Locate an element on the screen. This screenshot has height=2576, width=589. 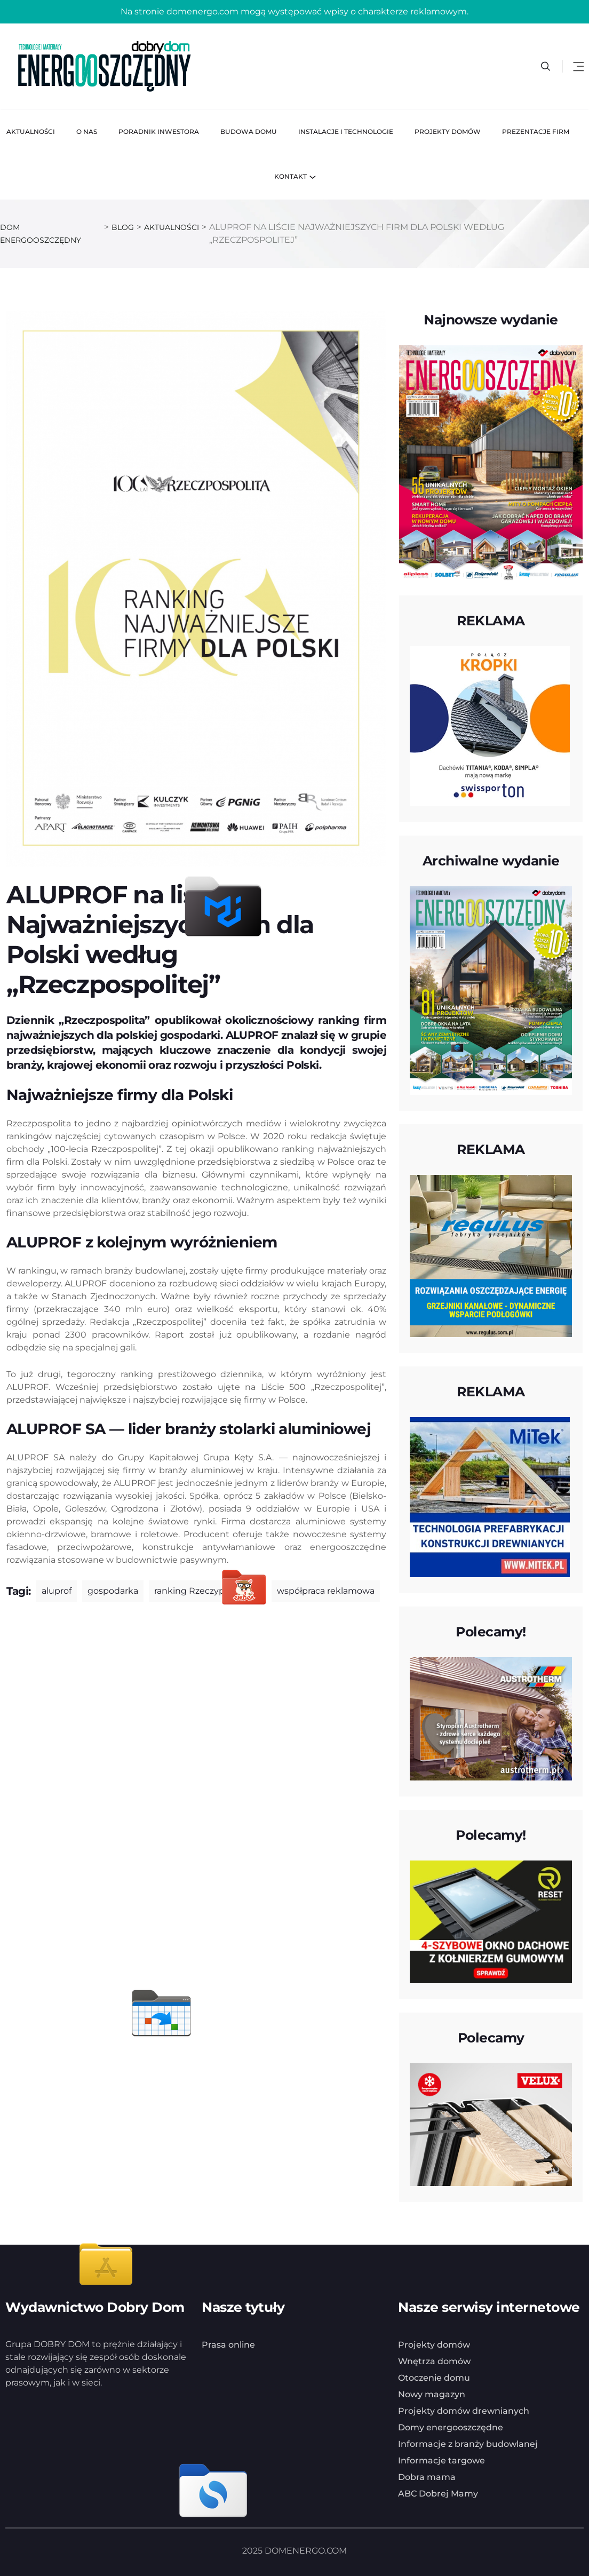
open folder containing Material UI project files is located at coordinates (222, 908).